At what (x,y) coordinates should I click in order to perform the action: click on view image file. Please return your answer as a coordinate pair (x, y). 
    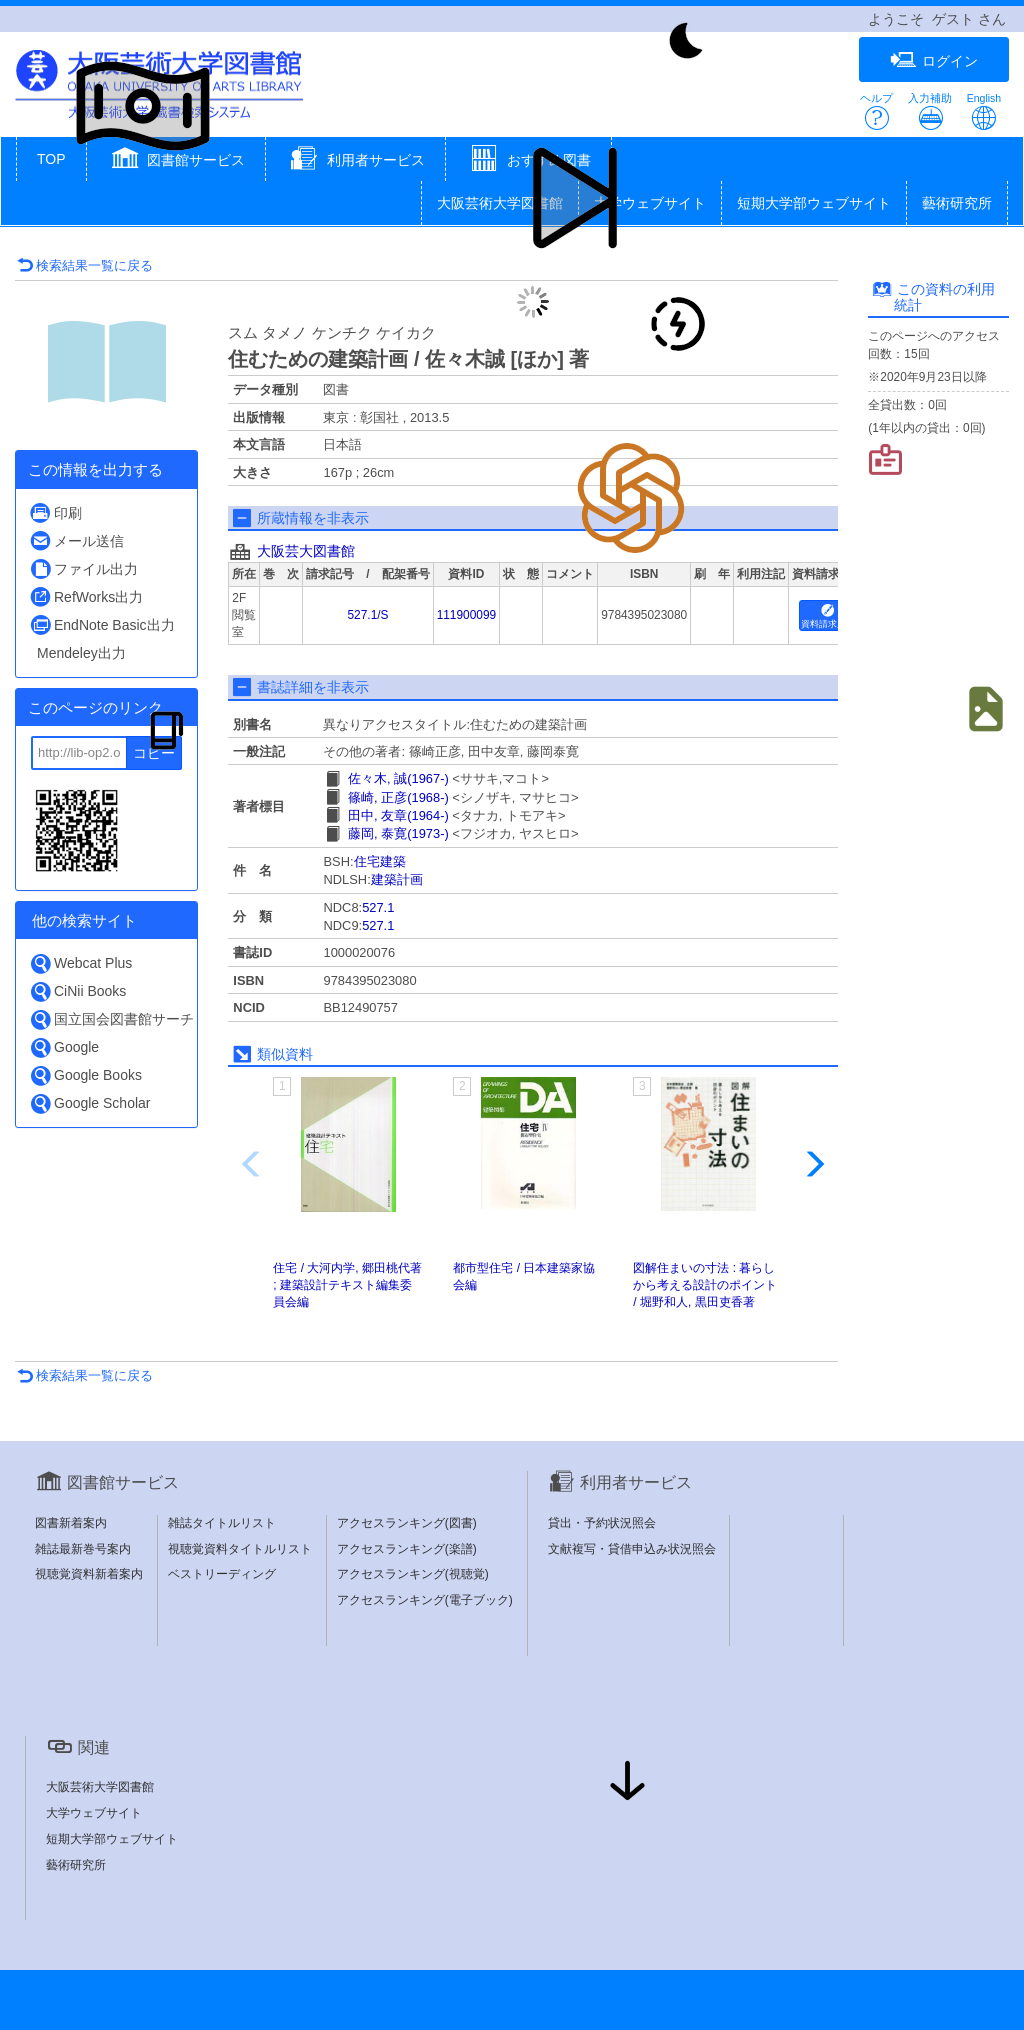
    Looking at the image, I should click on (986, 709).